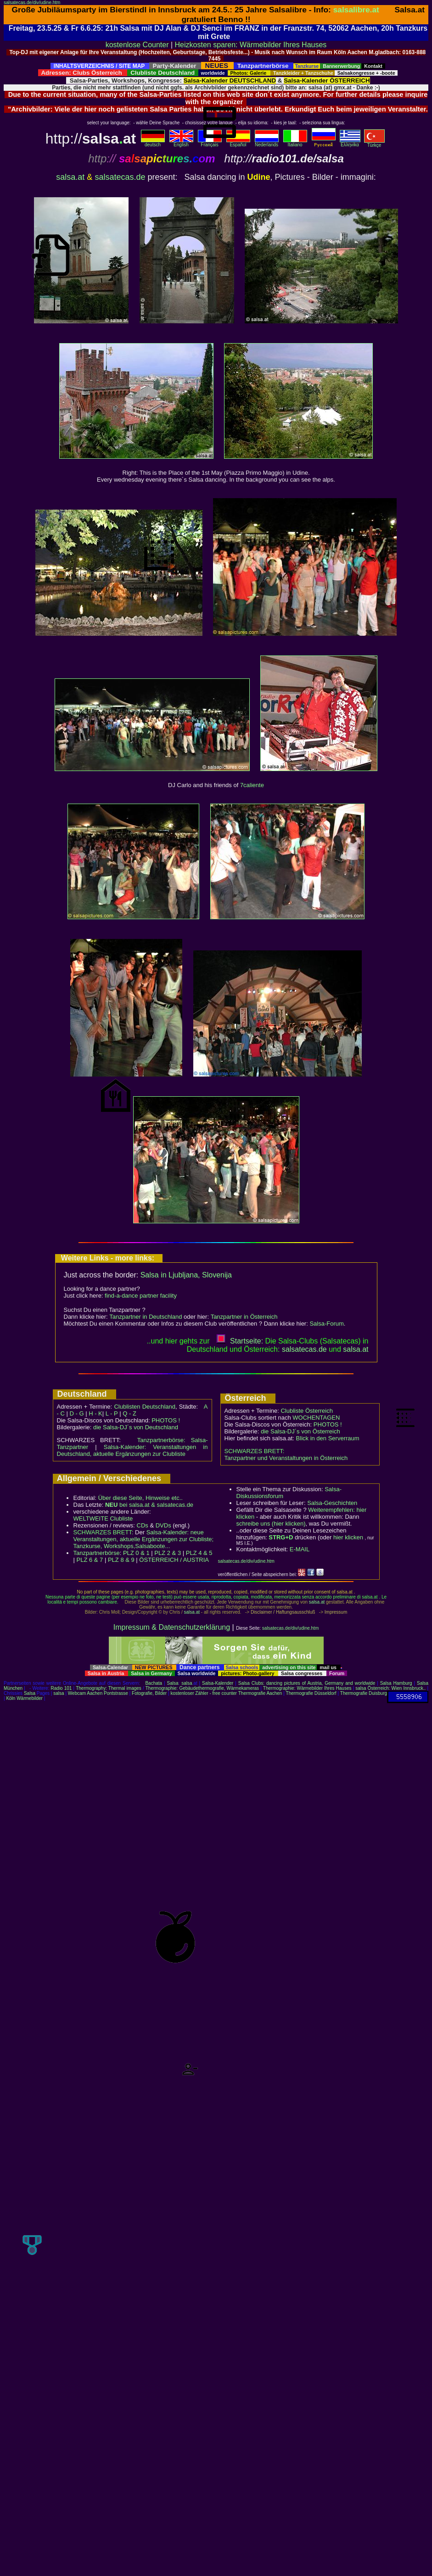  Describe the element at coordinates (159, 555) in the screenshot. I see `send element to back of layer stack` at that location.